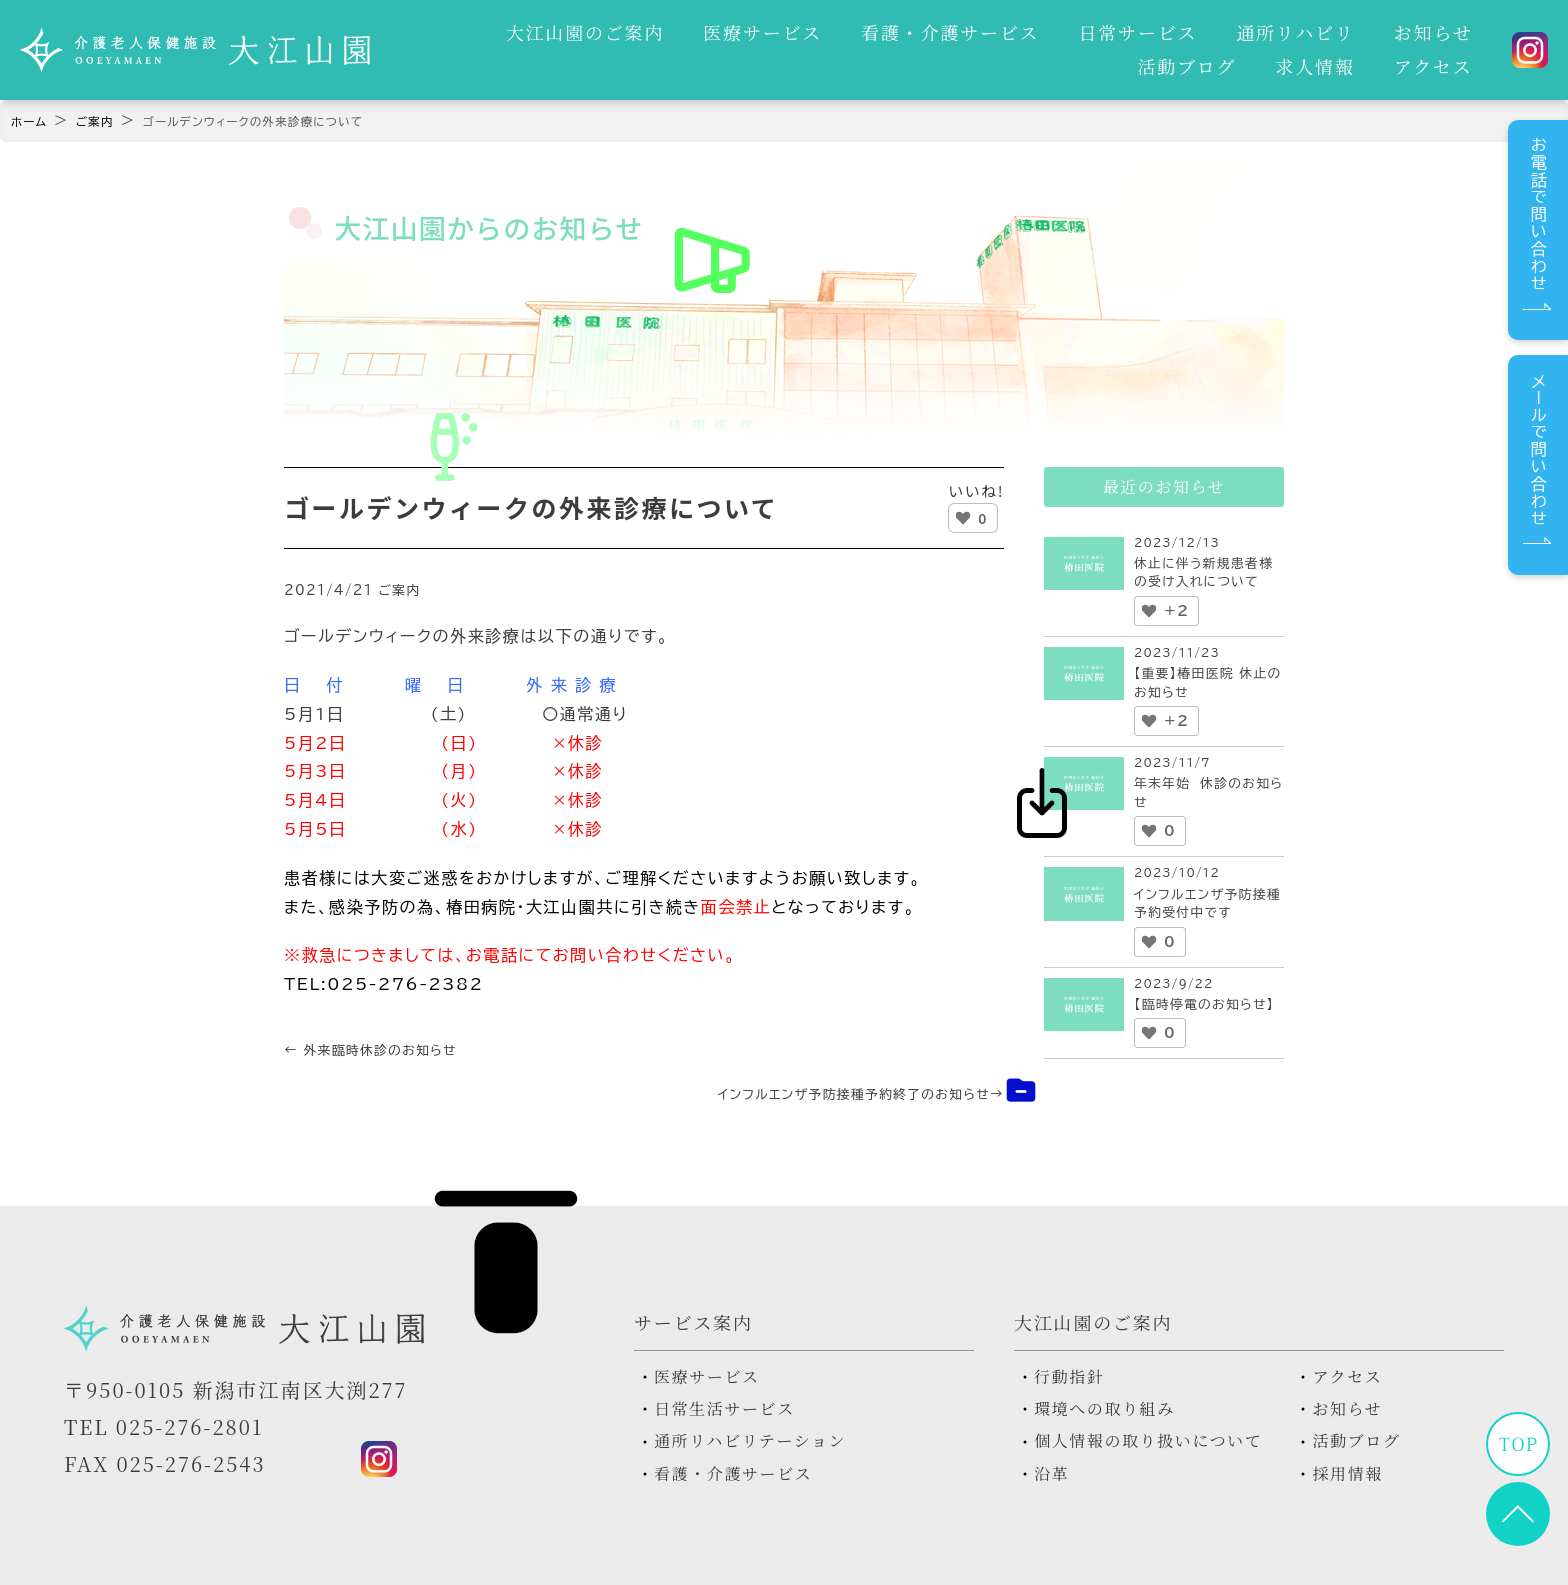  I want to click on celebrate an achievement or milestone, so click(447, 447).